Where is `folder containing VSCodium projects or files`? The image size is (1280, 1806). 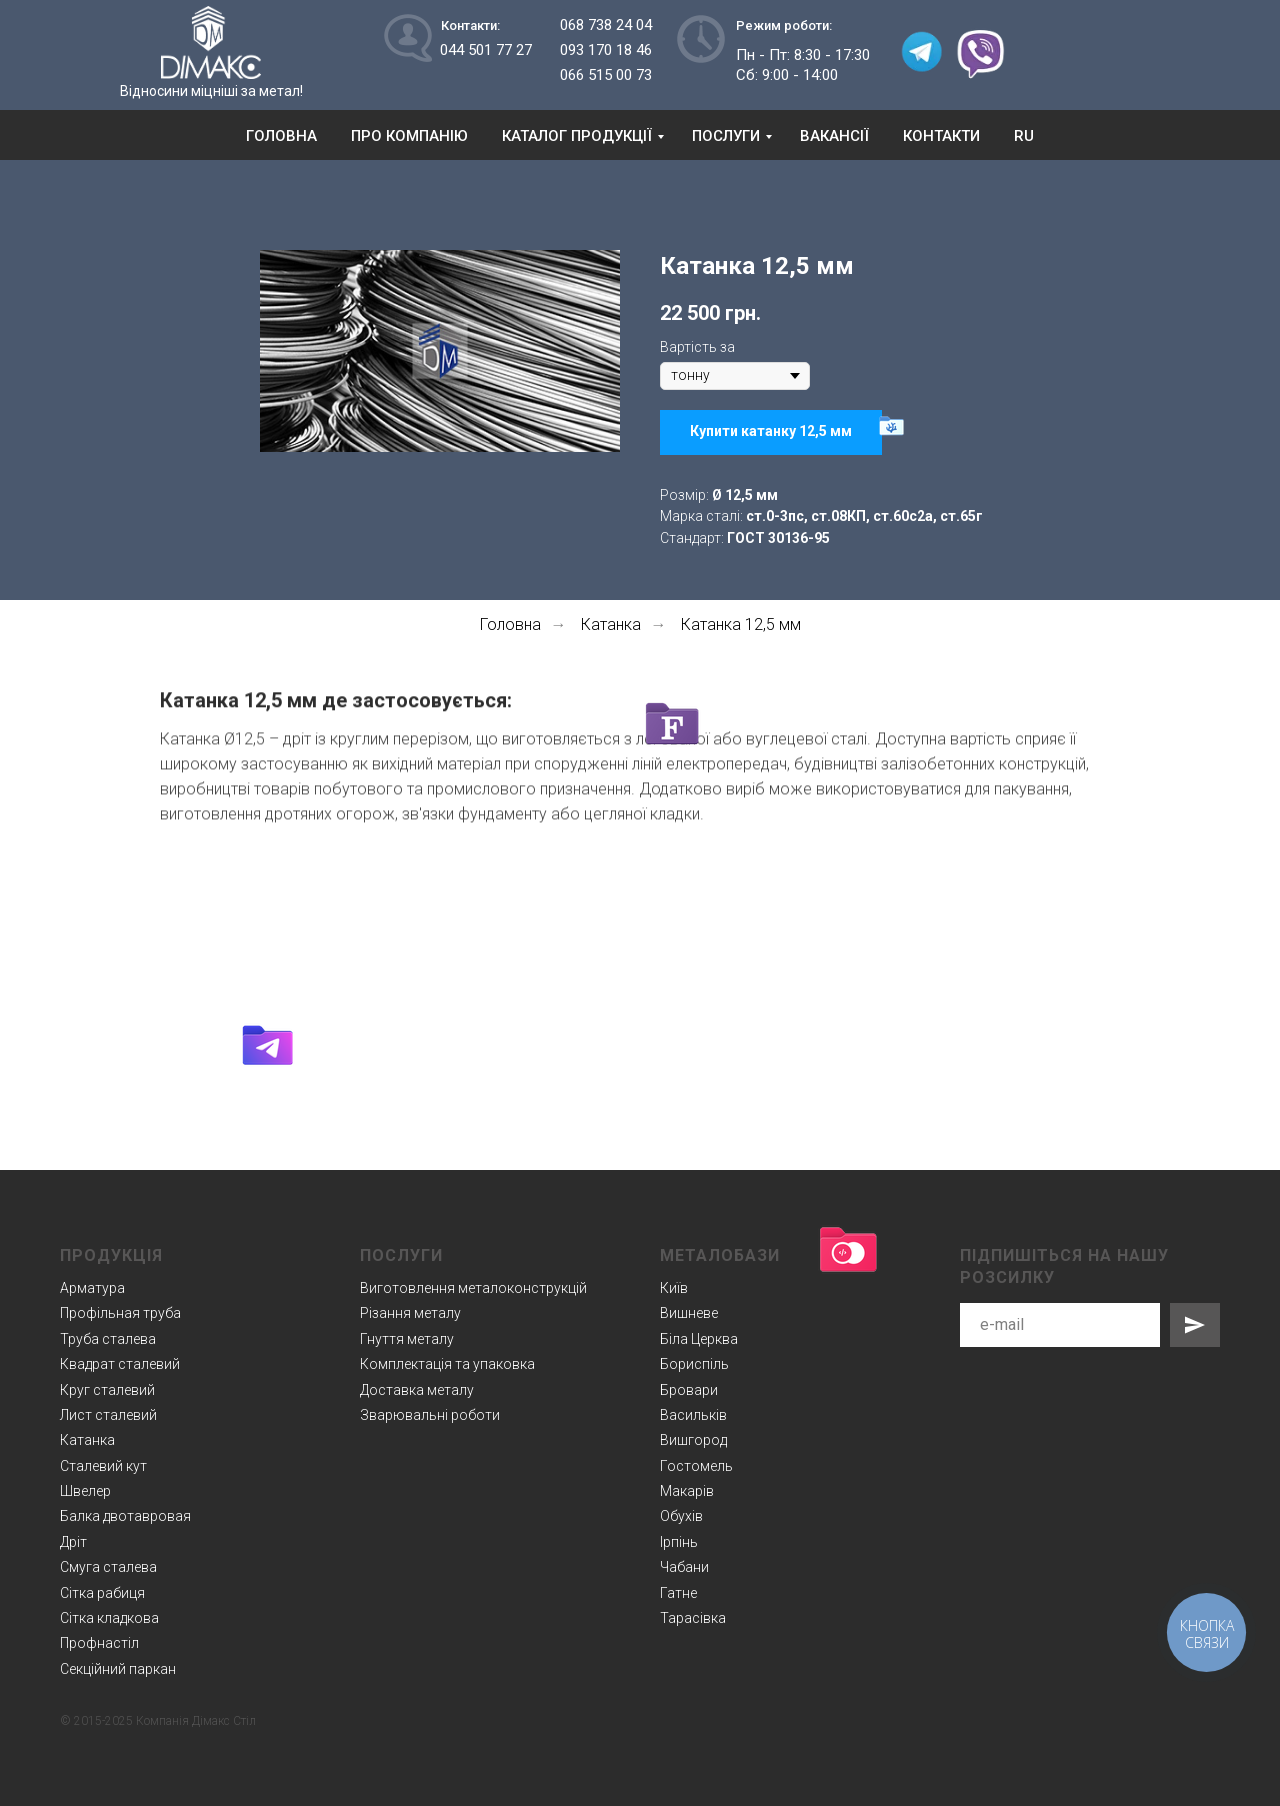 folder containing VSCodium projects or files is located at coordinates (891, 426).